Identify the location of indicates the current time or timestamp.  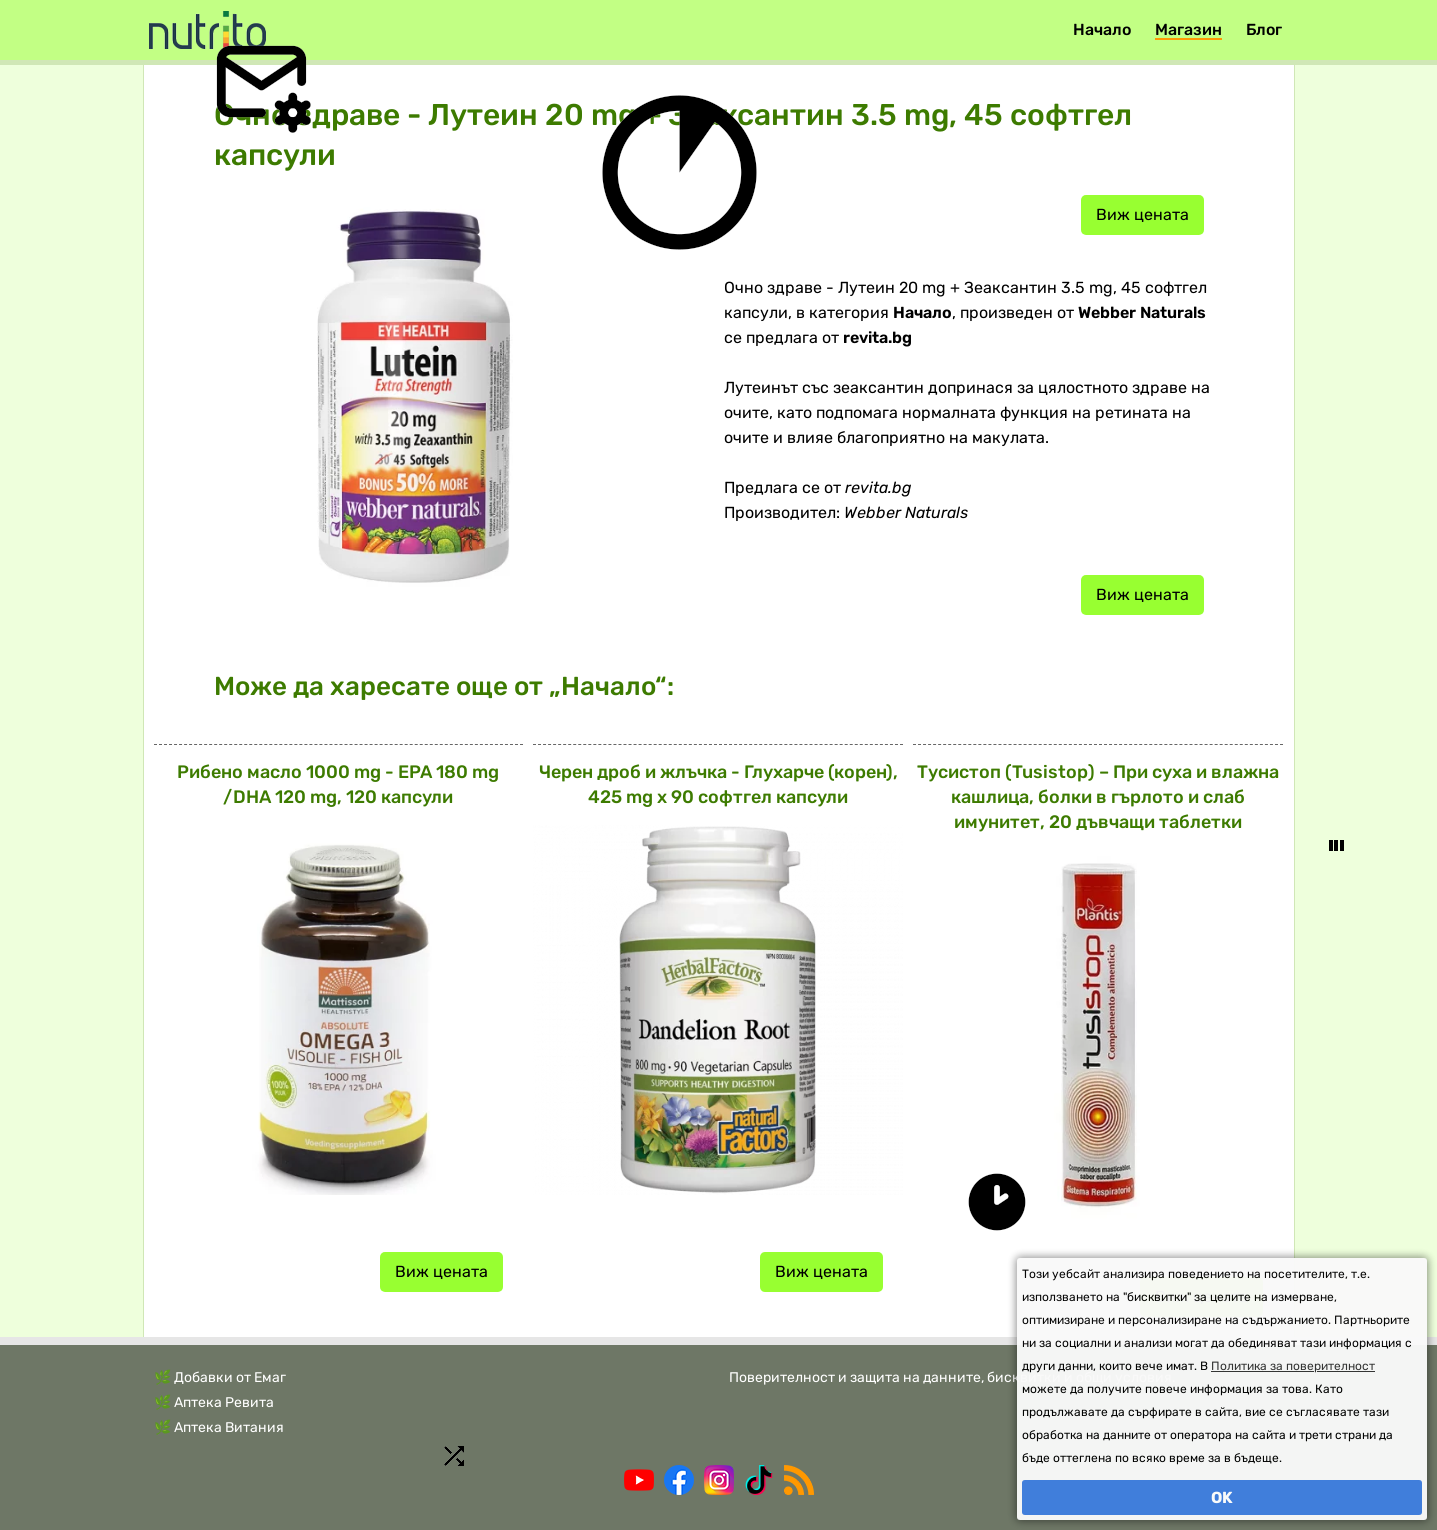
(997, 1202).